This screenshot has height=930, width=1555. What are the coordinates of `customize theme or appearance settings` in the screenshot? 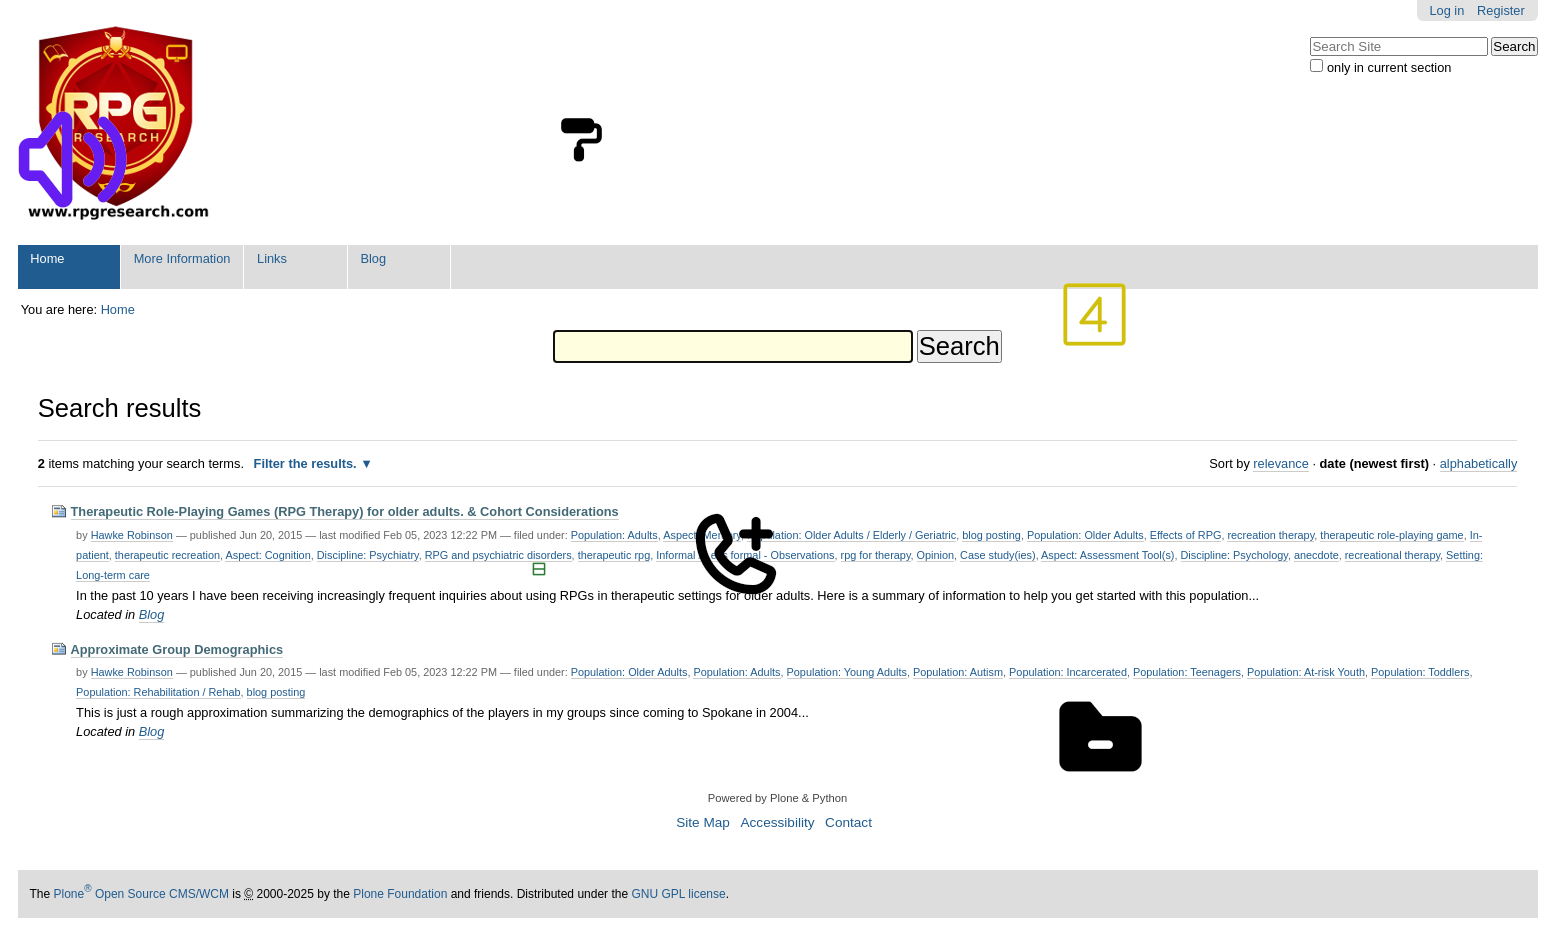 It's located at (581, 138).